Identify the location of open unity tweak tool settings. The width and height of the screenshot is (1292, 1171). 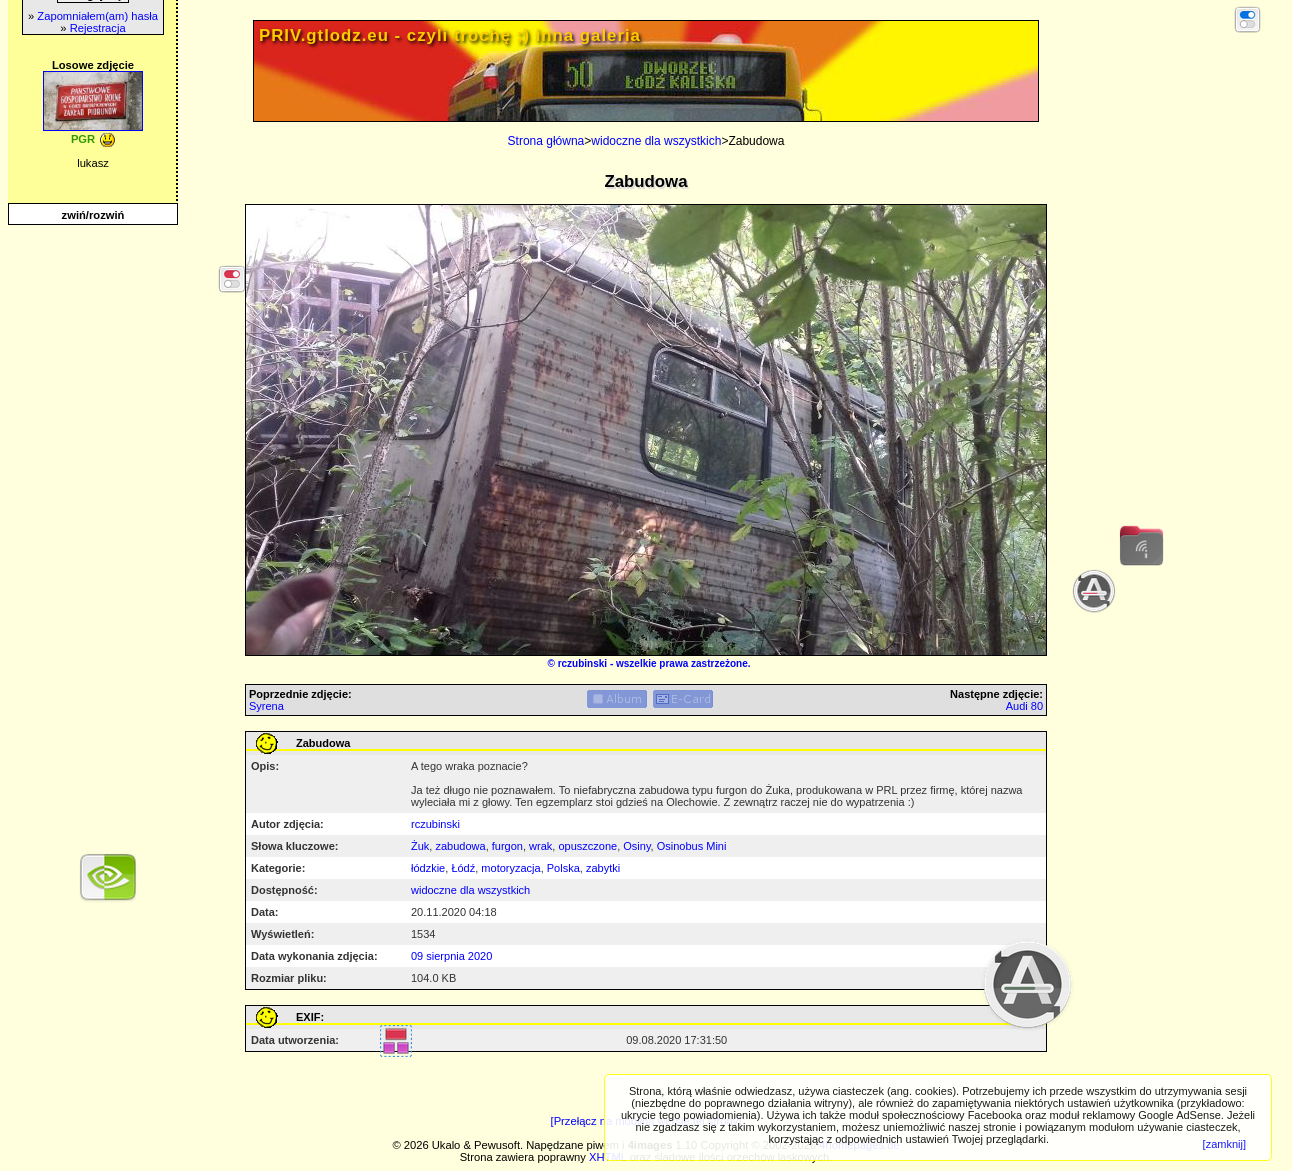
(232, 279).